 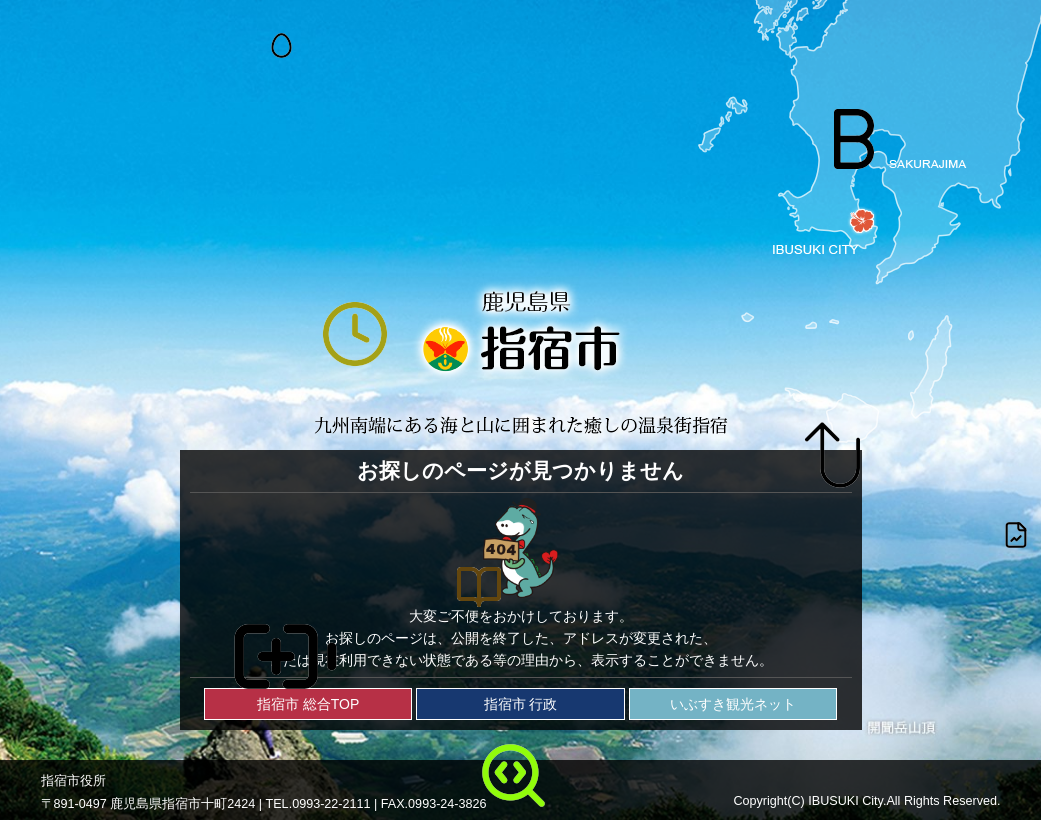 I want to click on toggle bold text formatting, so click(x=854, y=139).